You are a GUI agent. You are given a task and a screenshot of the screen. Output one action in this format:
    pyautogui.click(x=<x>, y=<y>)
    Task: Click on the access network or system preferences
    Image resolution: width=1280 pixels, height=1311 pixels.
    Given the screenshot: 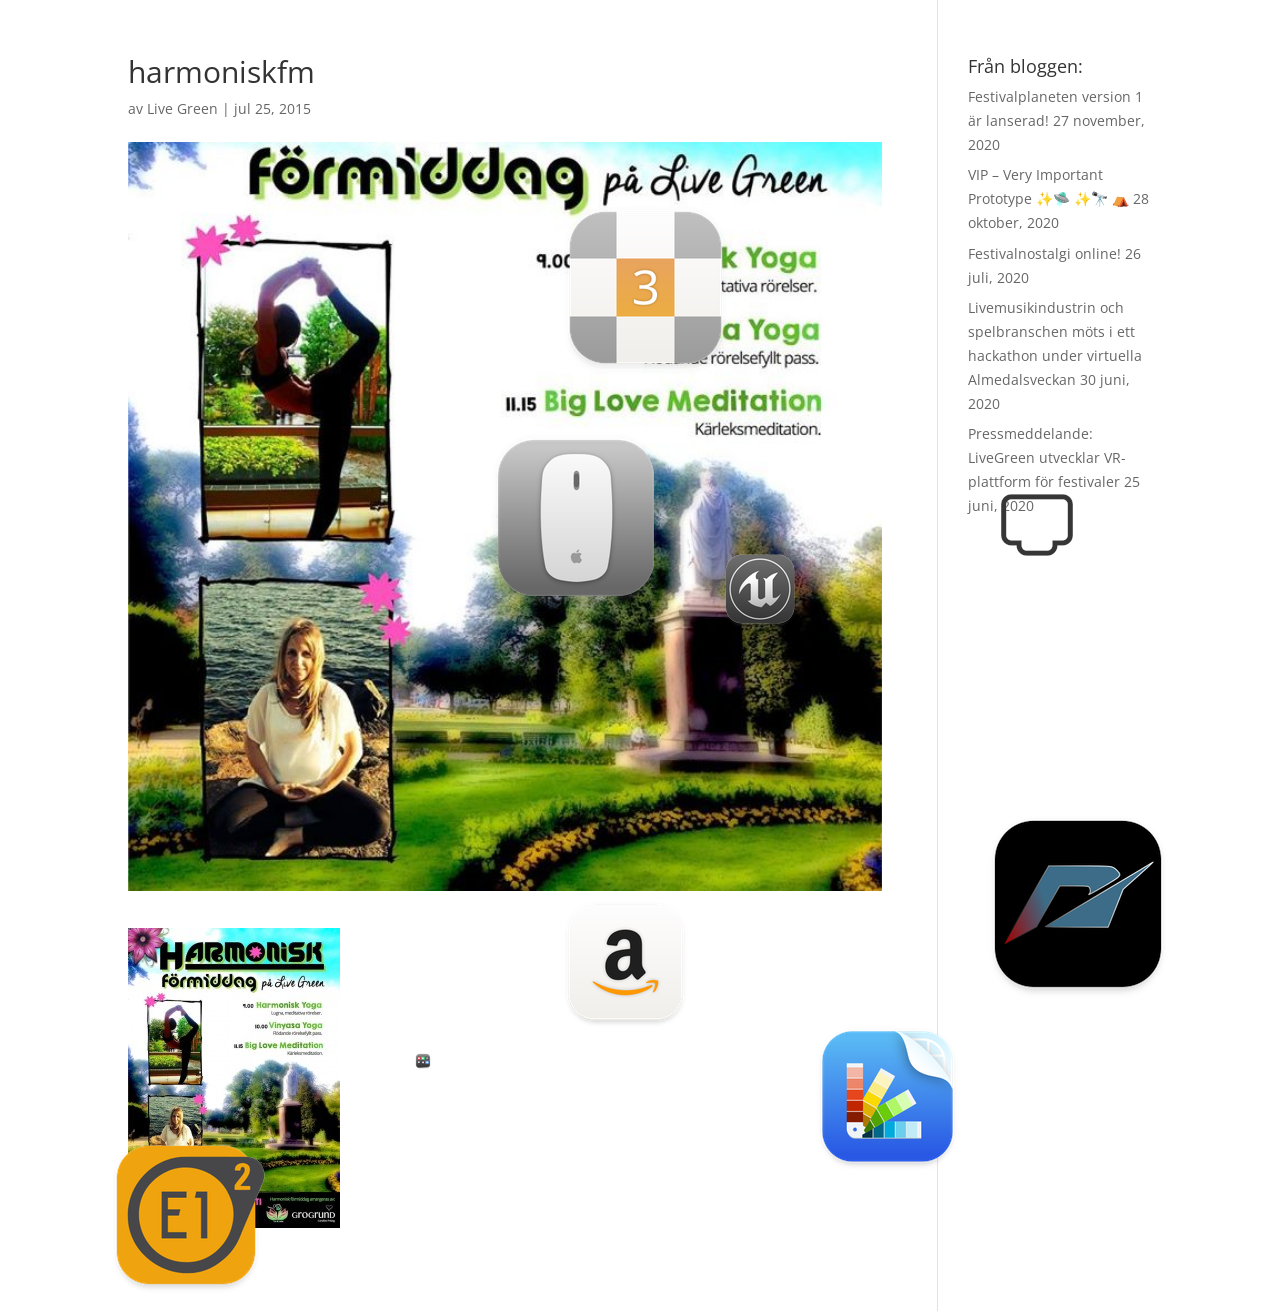 What is the action you would take?
    pyautogui.click(x=1037, y=525)
    